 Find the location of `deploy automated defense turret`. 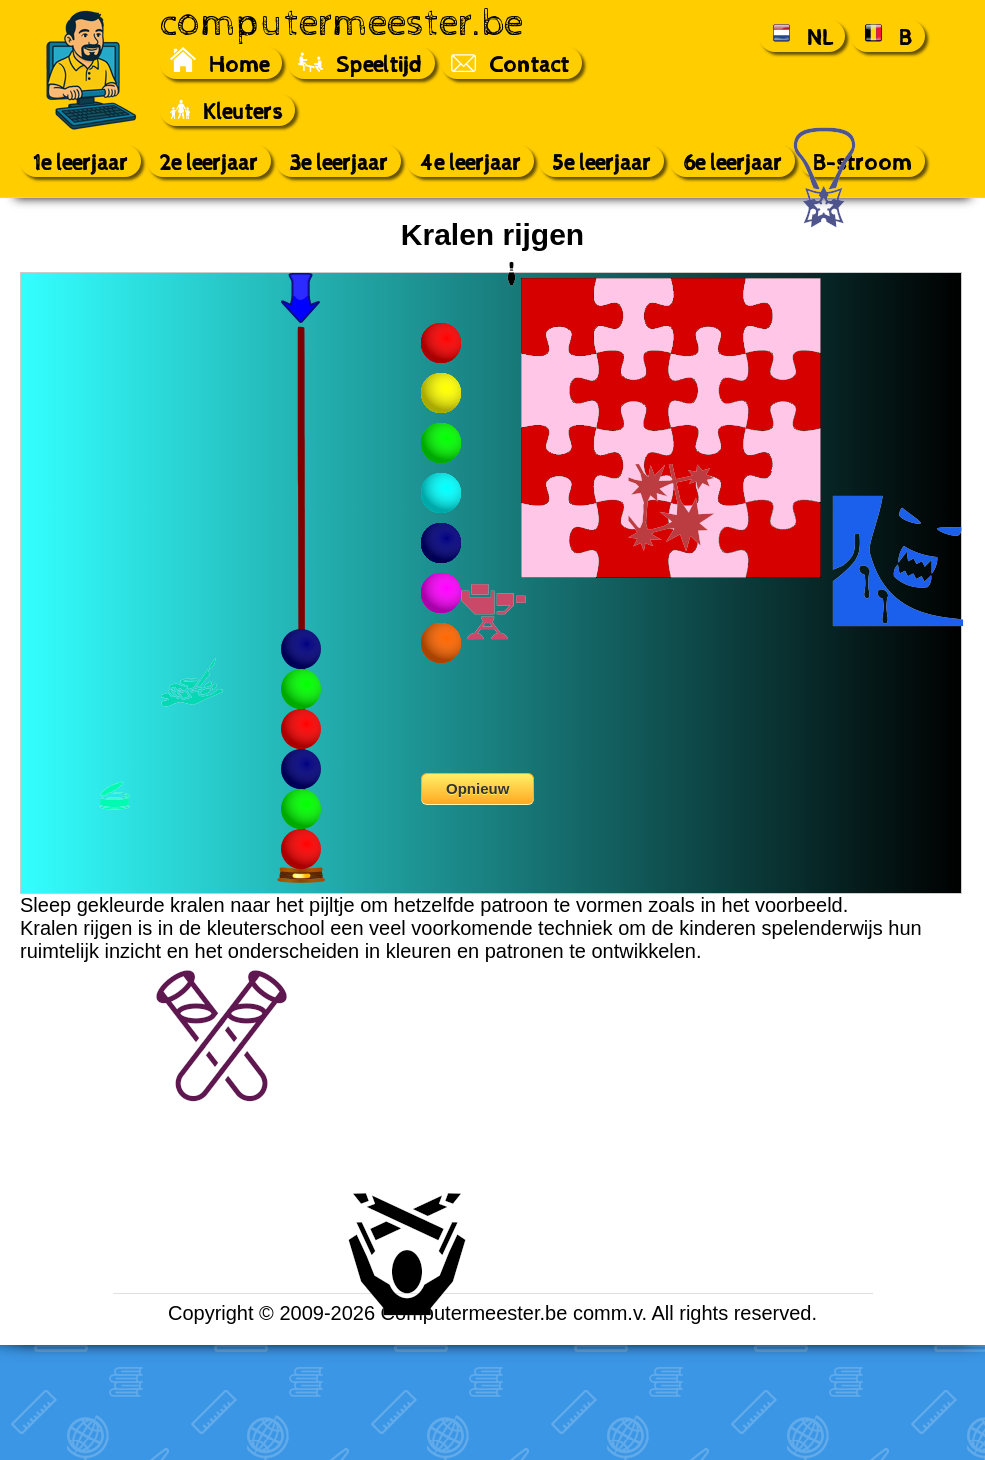

deploy automated defense turret is located at coordinates (493, 609).